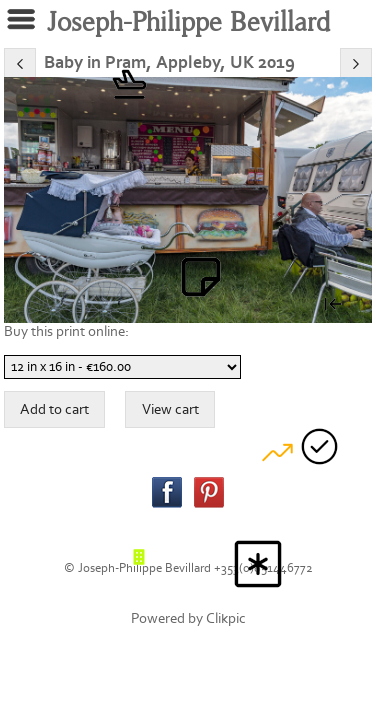 The width and height of the screenshot is (376, 720). Describe the element at coordinates (129, 83) in the screenshot. I see `indicates flight currently in progress` at that location.